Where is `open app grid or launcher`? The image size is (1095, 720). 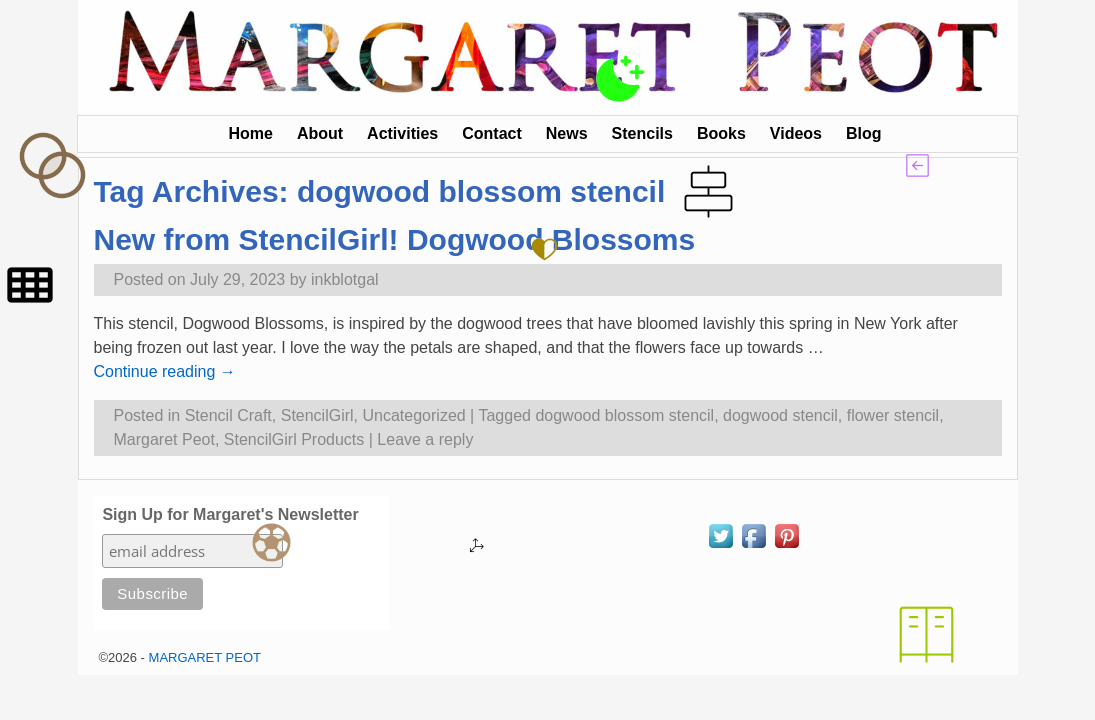 open app grid or launcher is located at coordinates (30, 285).